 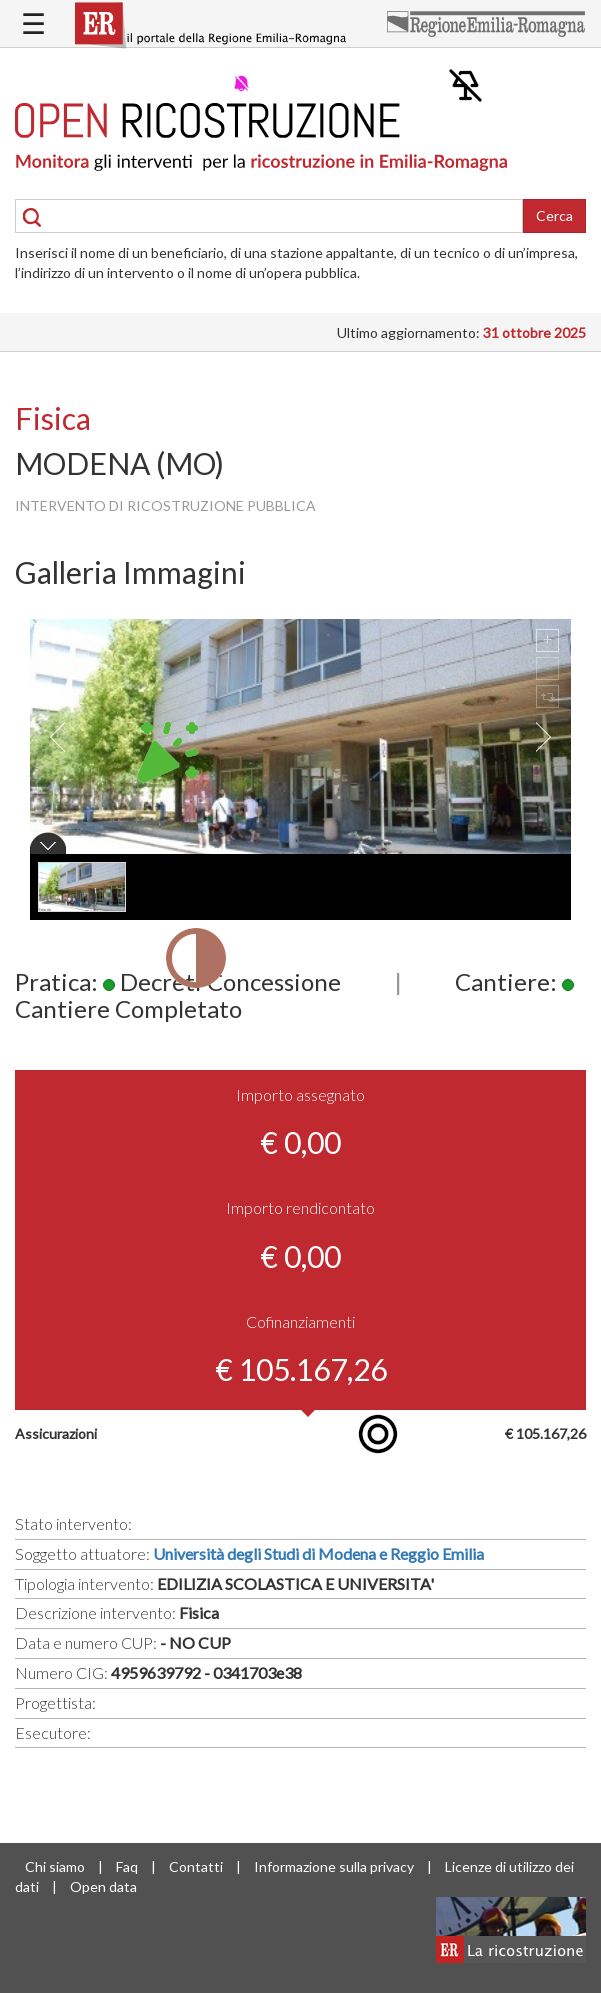 I want to click on playstation circle button icon, so click(x=378, y=1434).